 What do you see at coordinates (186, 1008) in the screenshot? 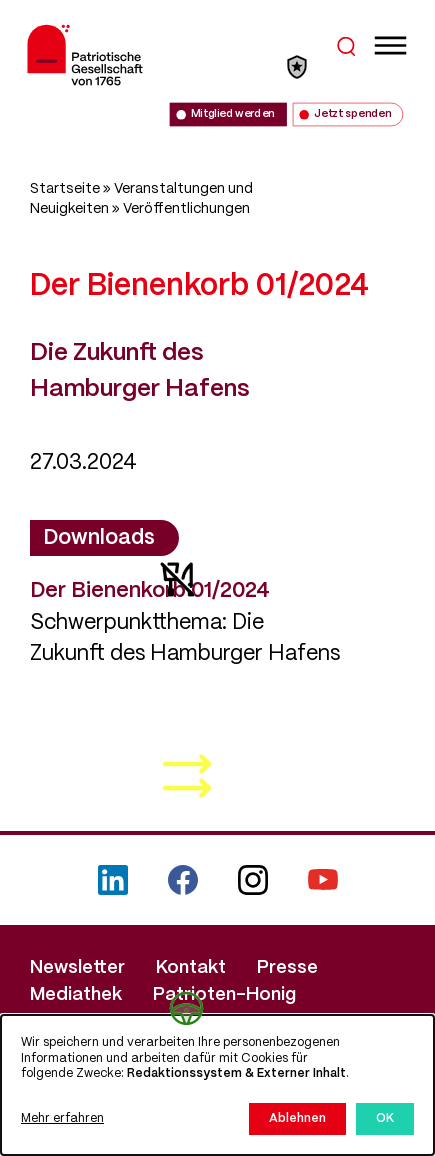
I see `access driving or navigation mode` at bounding box center [186, 1008].